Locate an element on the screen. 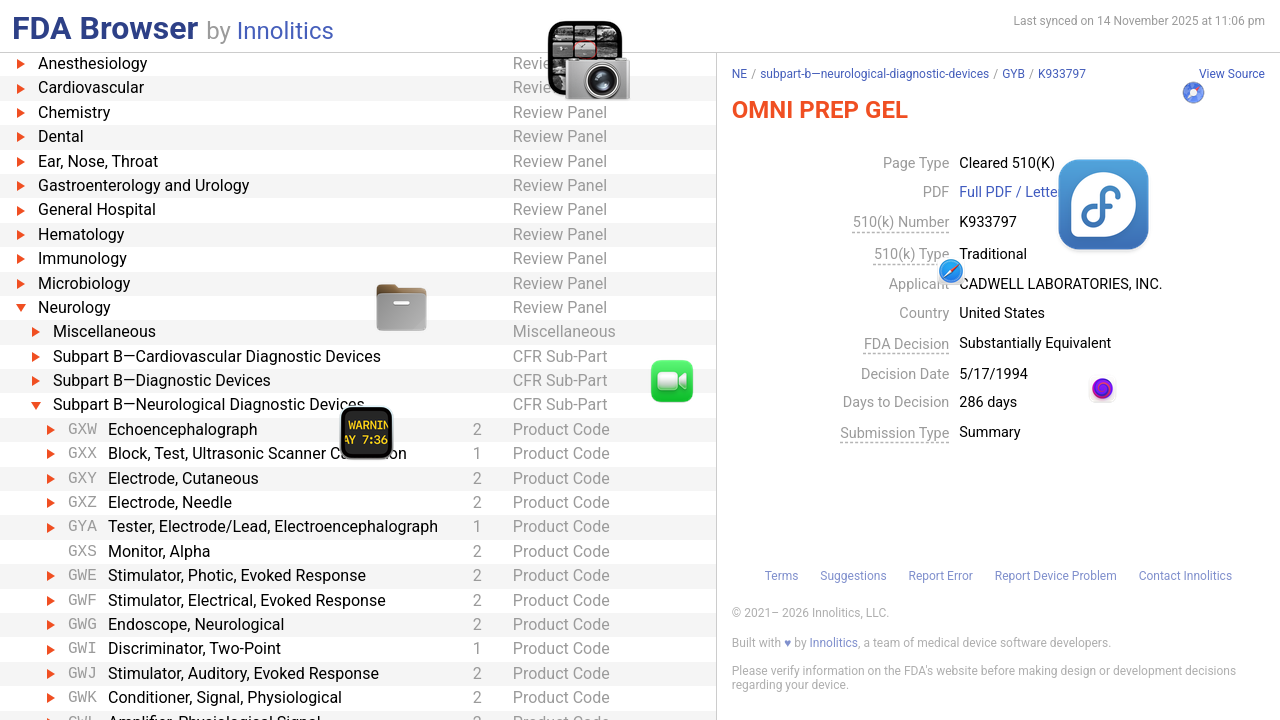 The height and width of the screenshot is (720, 1280). open Image Capture to import photos from connected devices is located at coordinates (585, 58).